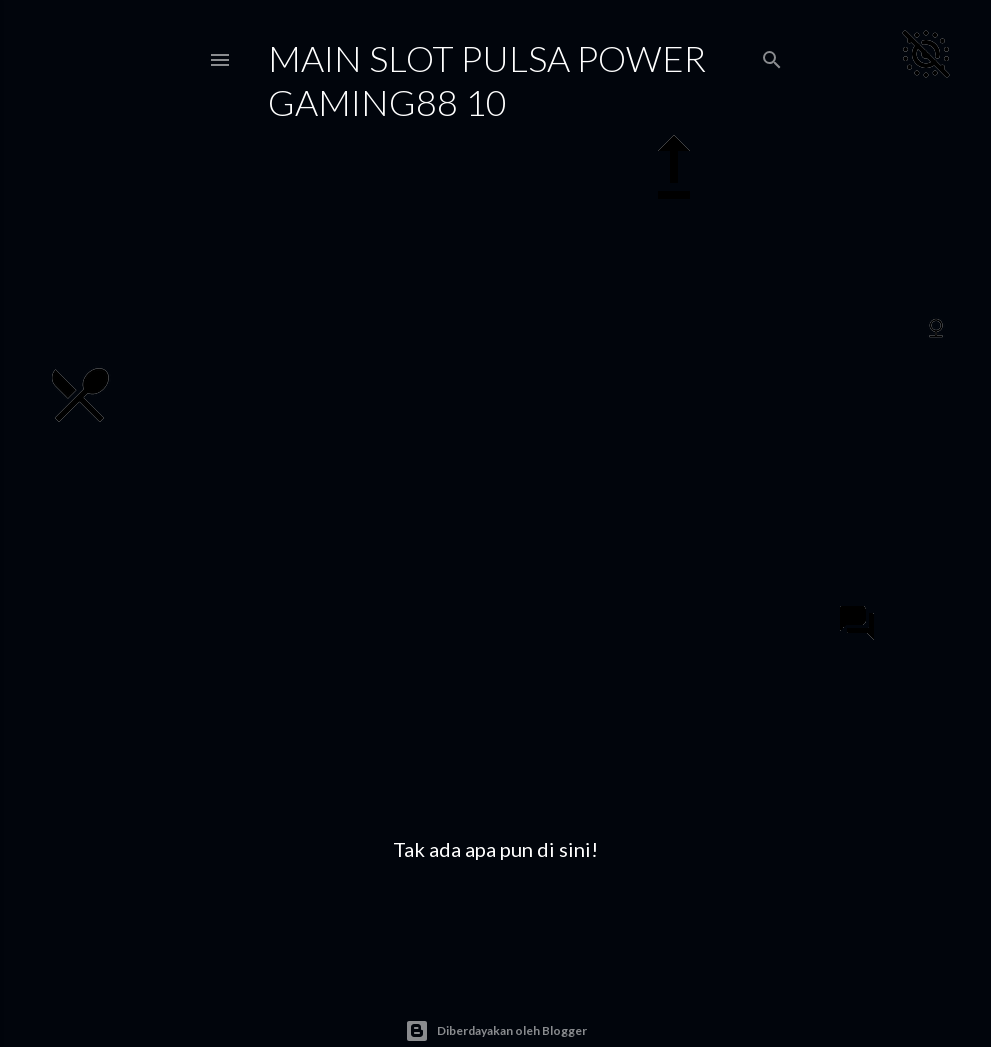 This screenshot has height=1047, width=991. Describe the element at coordinates (926, 54) in the screenshot. I see `disable live photo capture` at that location.